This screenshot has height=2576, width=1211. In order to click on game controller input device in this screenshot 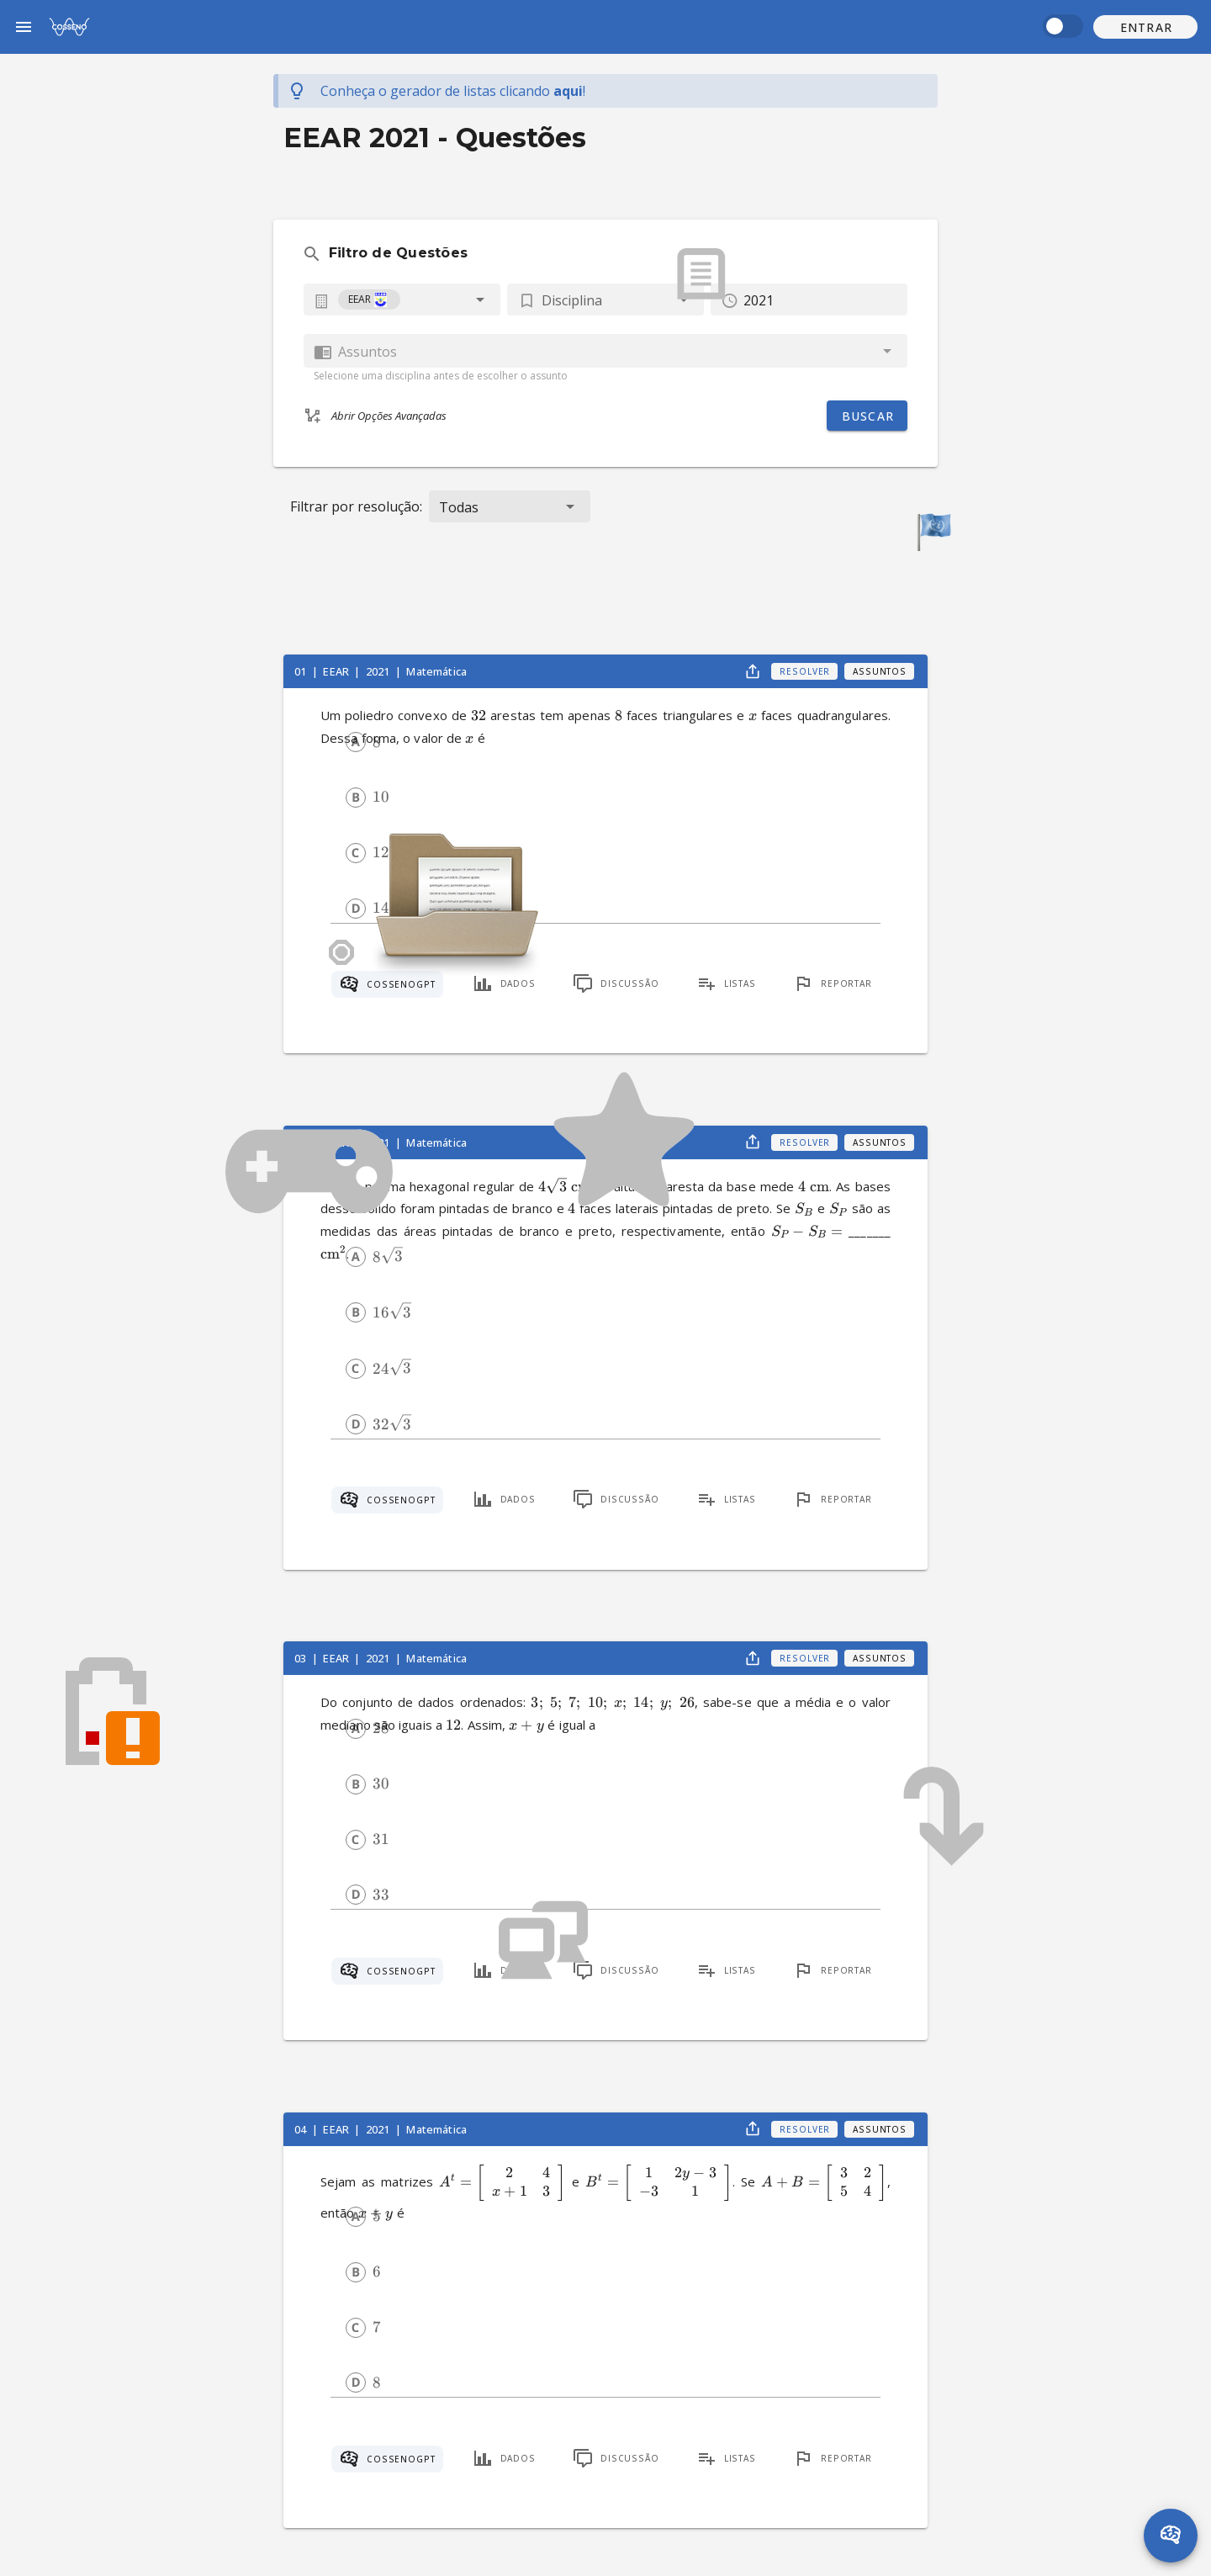, I will do `click(309, 1171)`.